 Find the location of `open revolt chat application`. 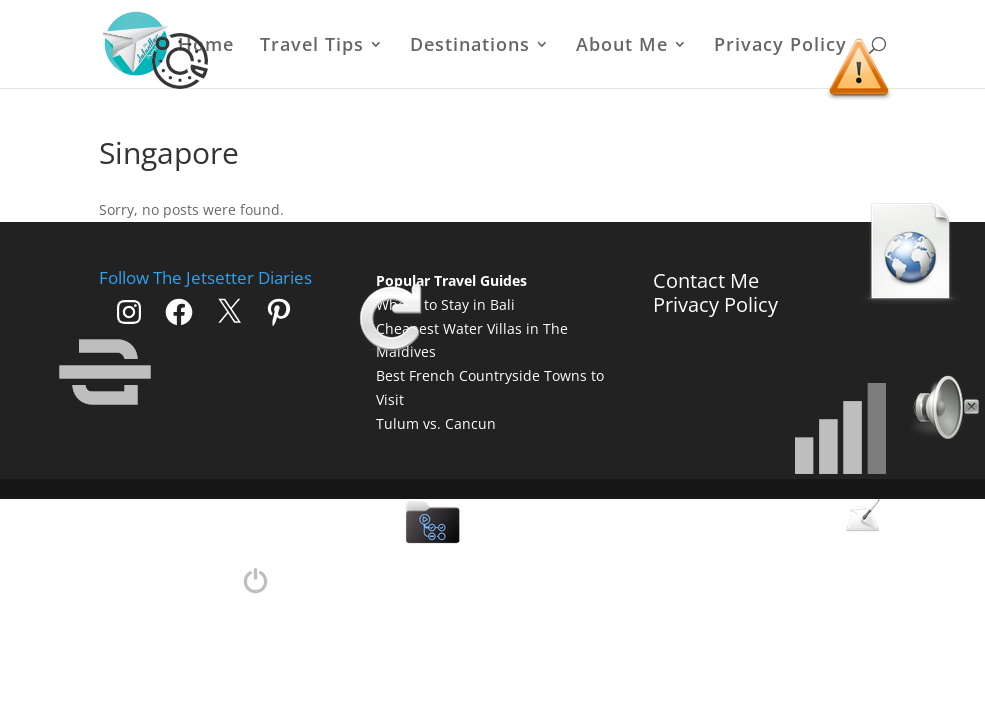

open revolt chat application is located at coordinates (180, 61).